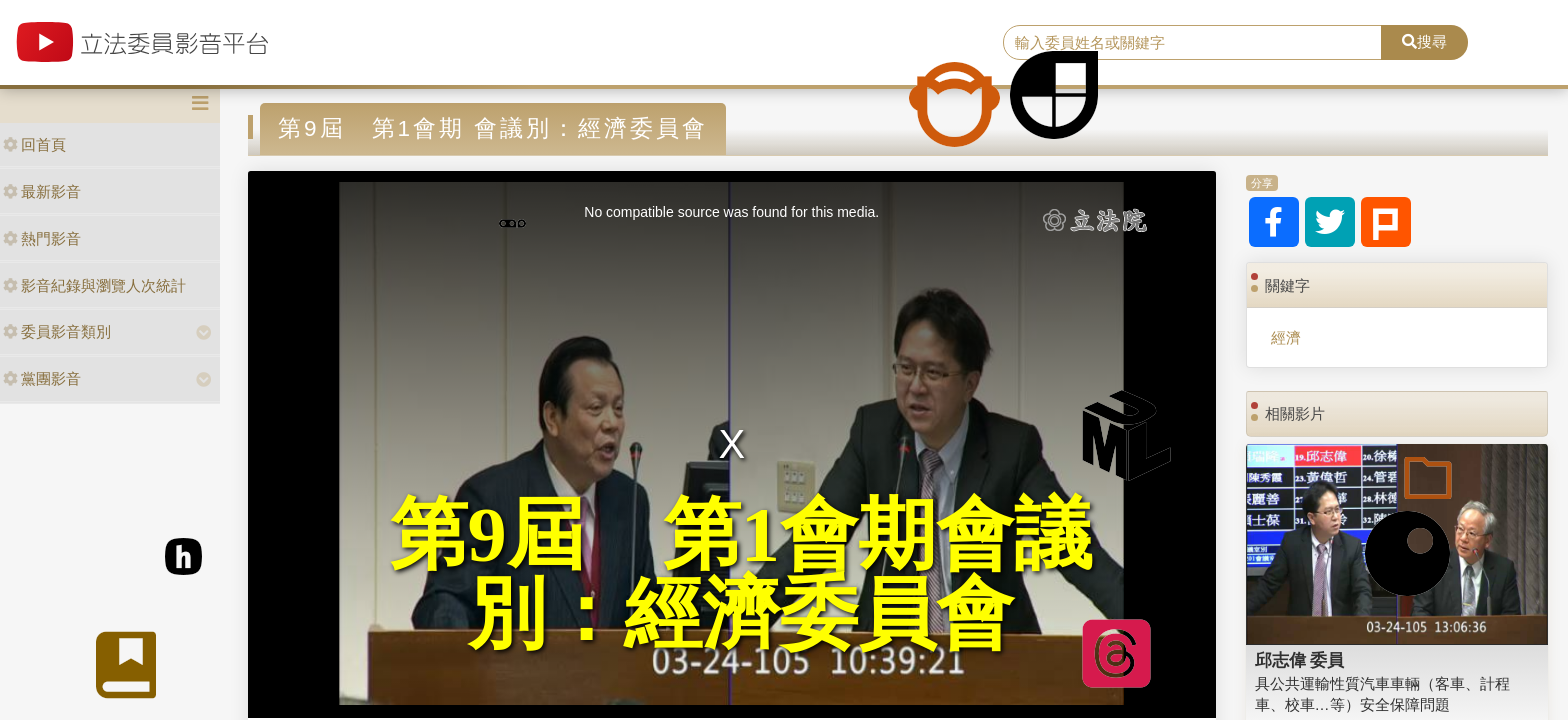 The height and width of the screenshot is (720, 1568). Describe the element at coordinates (512, 223) in the screenshot. I see `visit the Thangs 3D model platform` at that location.